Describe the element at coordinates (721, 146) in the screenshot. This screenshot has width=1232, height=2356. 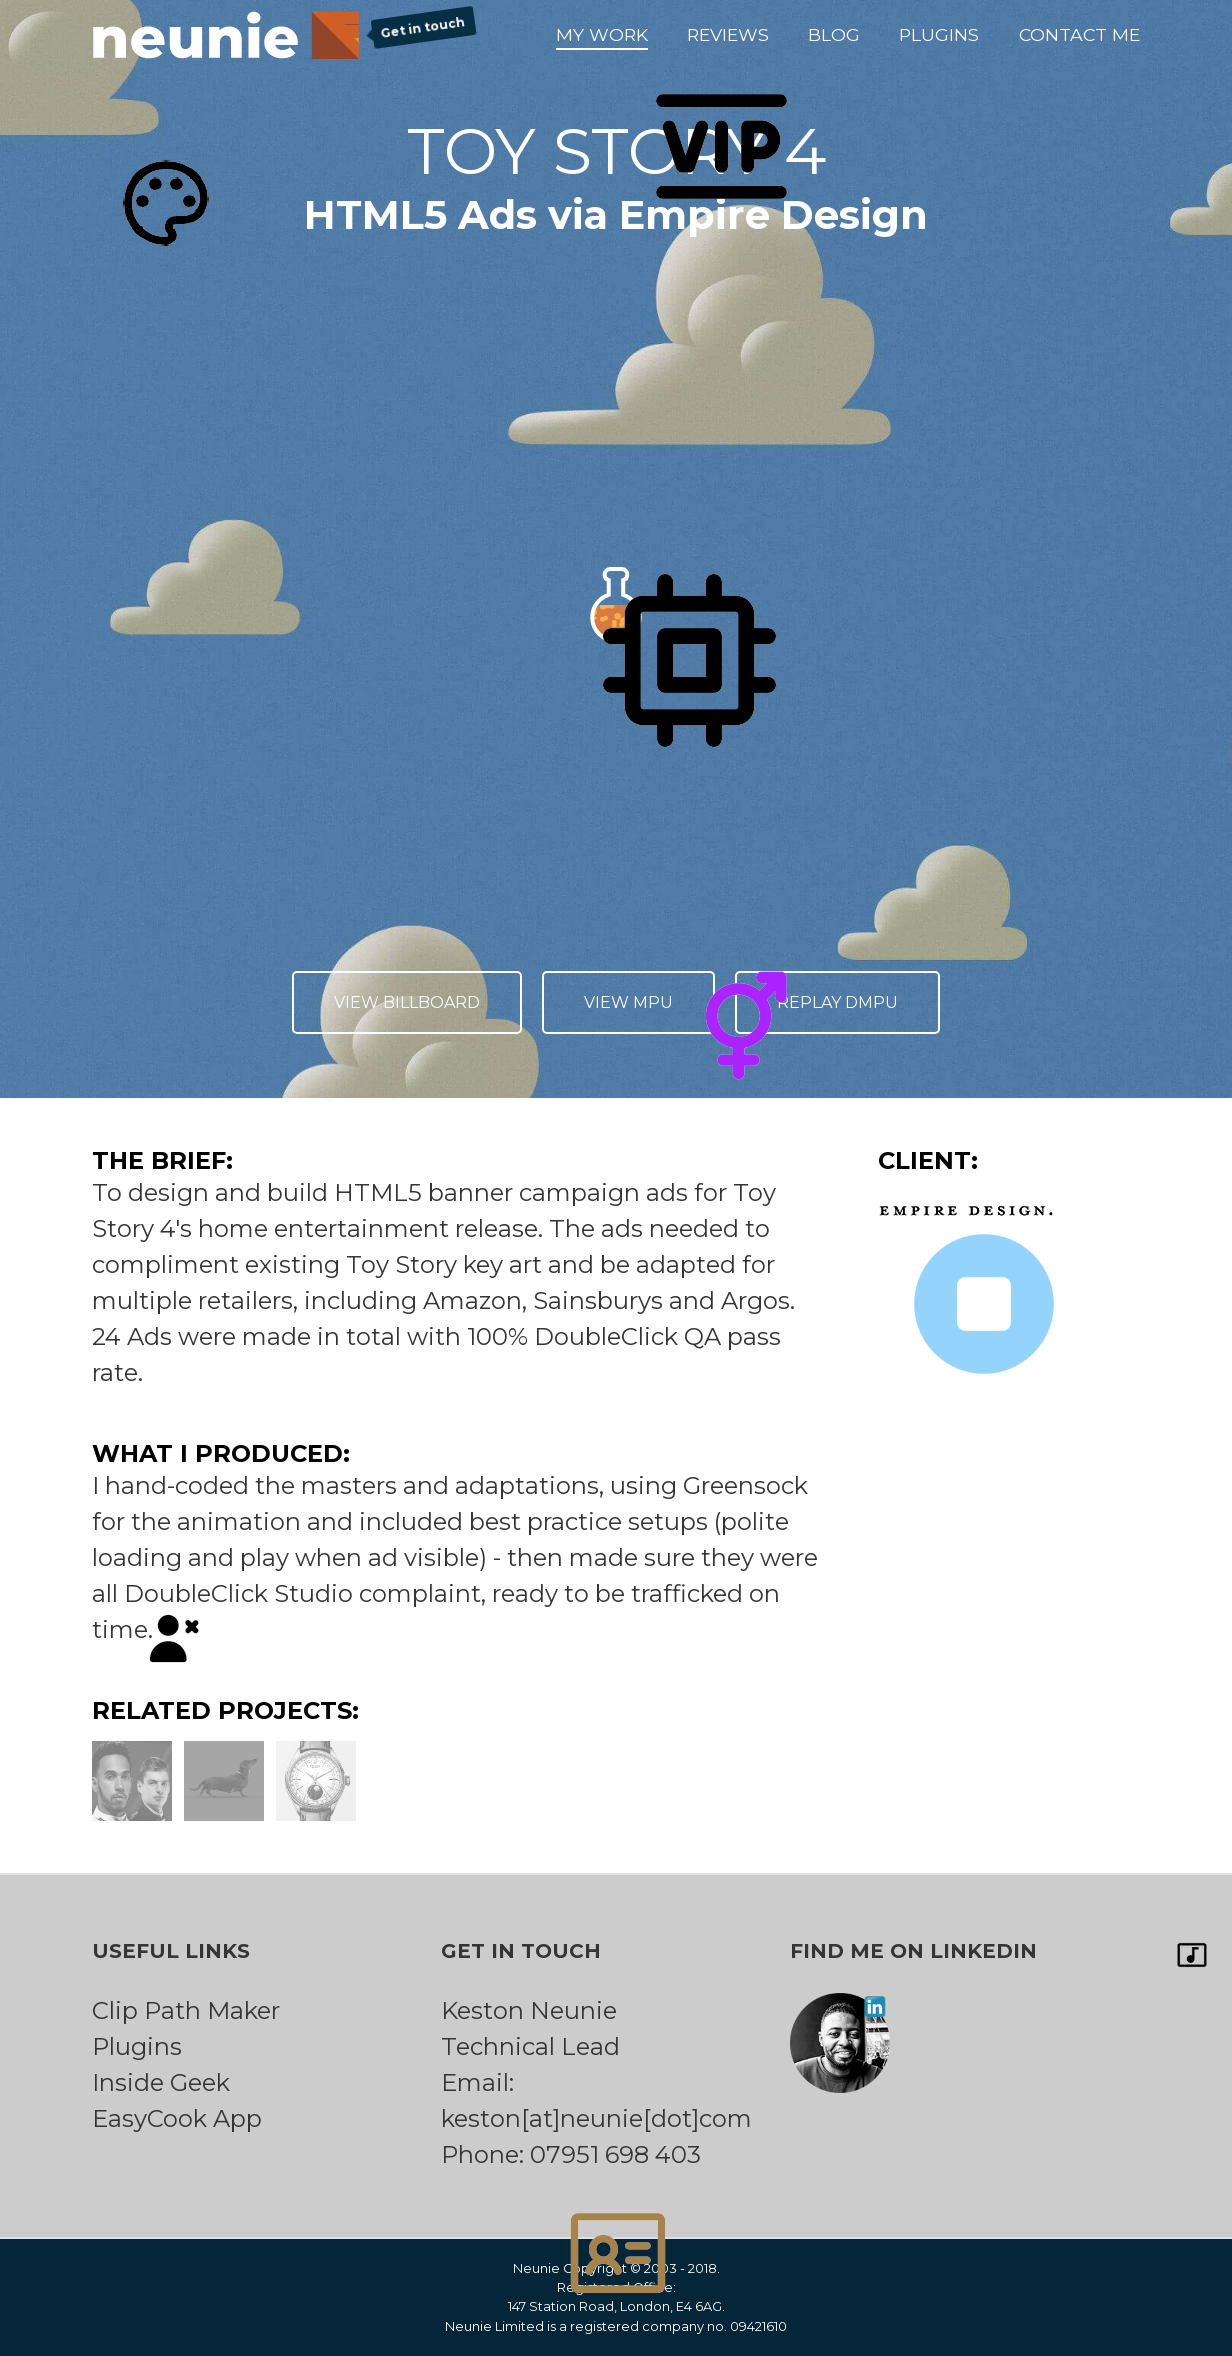
I see `access VIP member benefits or status` at that location.